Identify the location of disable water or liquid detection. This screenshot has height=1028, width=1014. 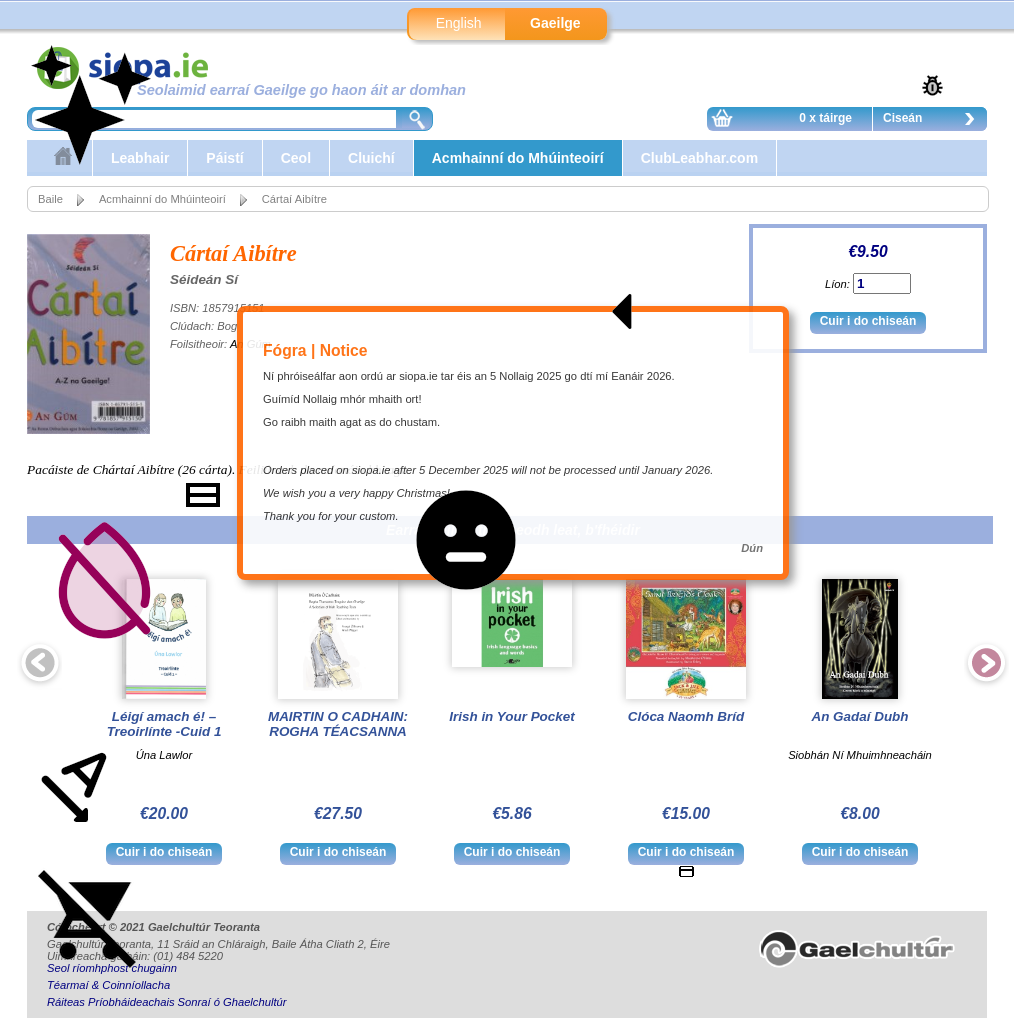
(104, 584).